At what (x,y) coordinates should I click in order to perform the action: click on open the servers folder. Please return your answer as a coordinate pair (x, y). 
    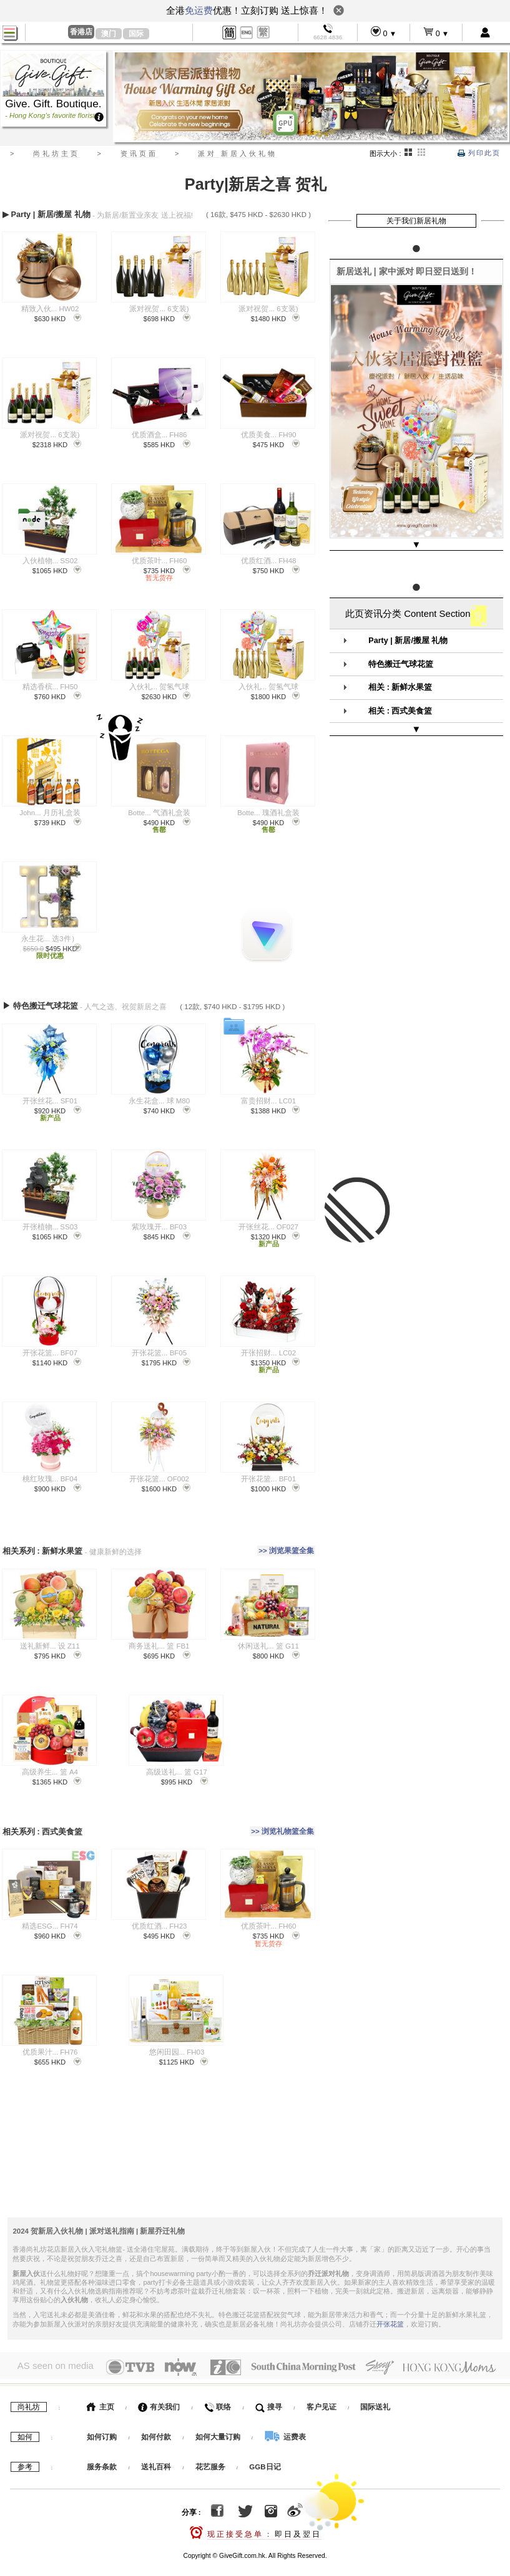
    Looking at the image, I should click on (234, 1026).